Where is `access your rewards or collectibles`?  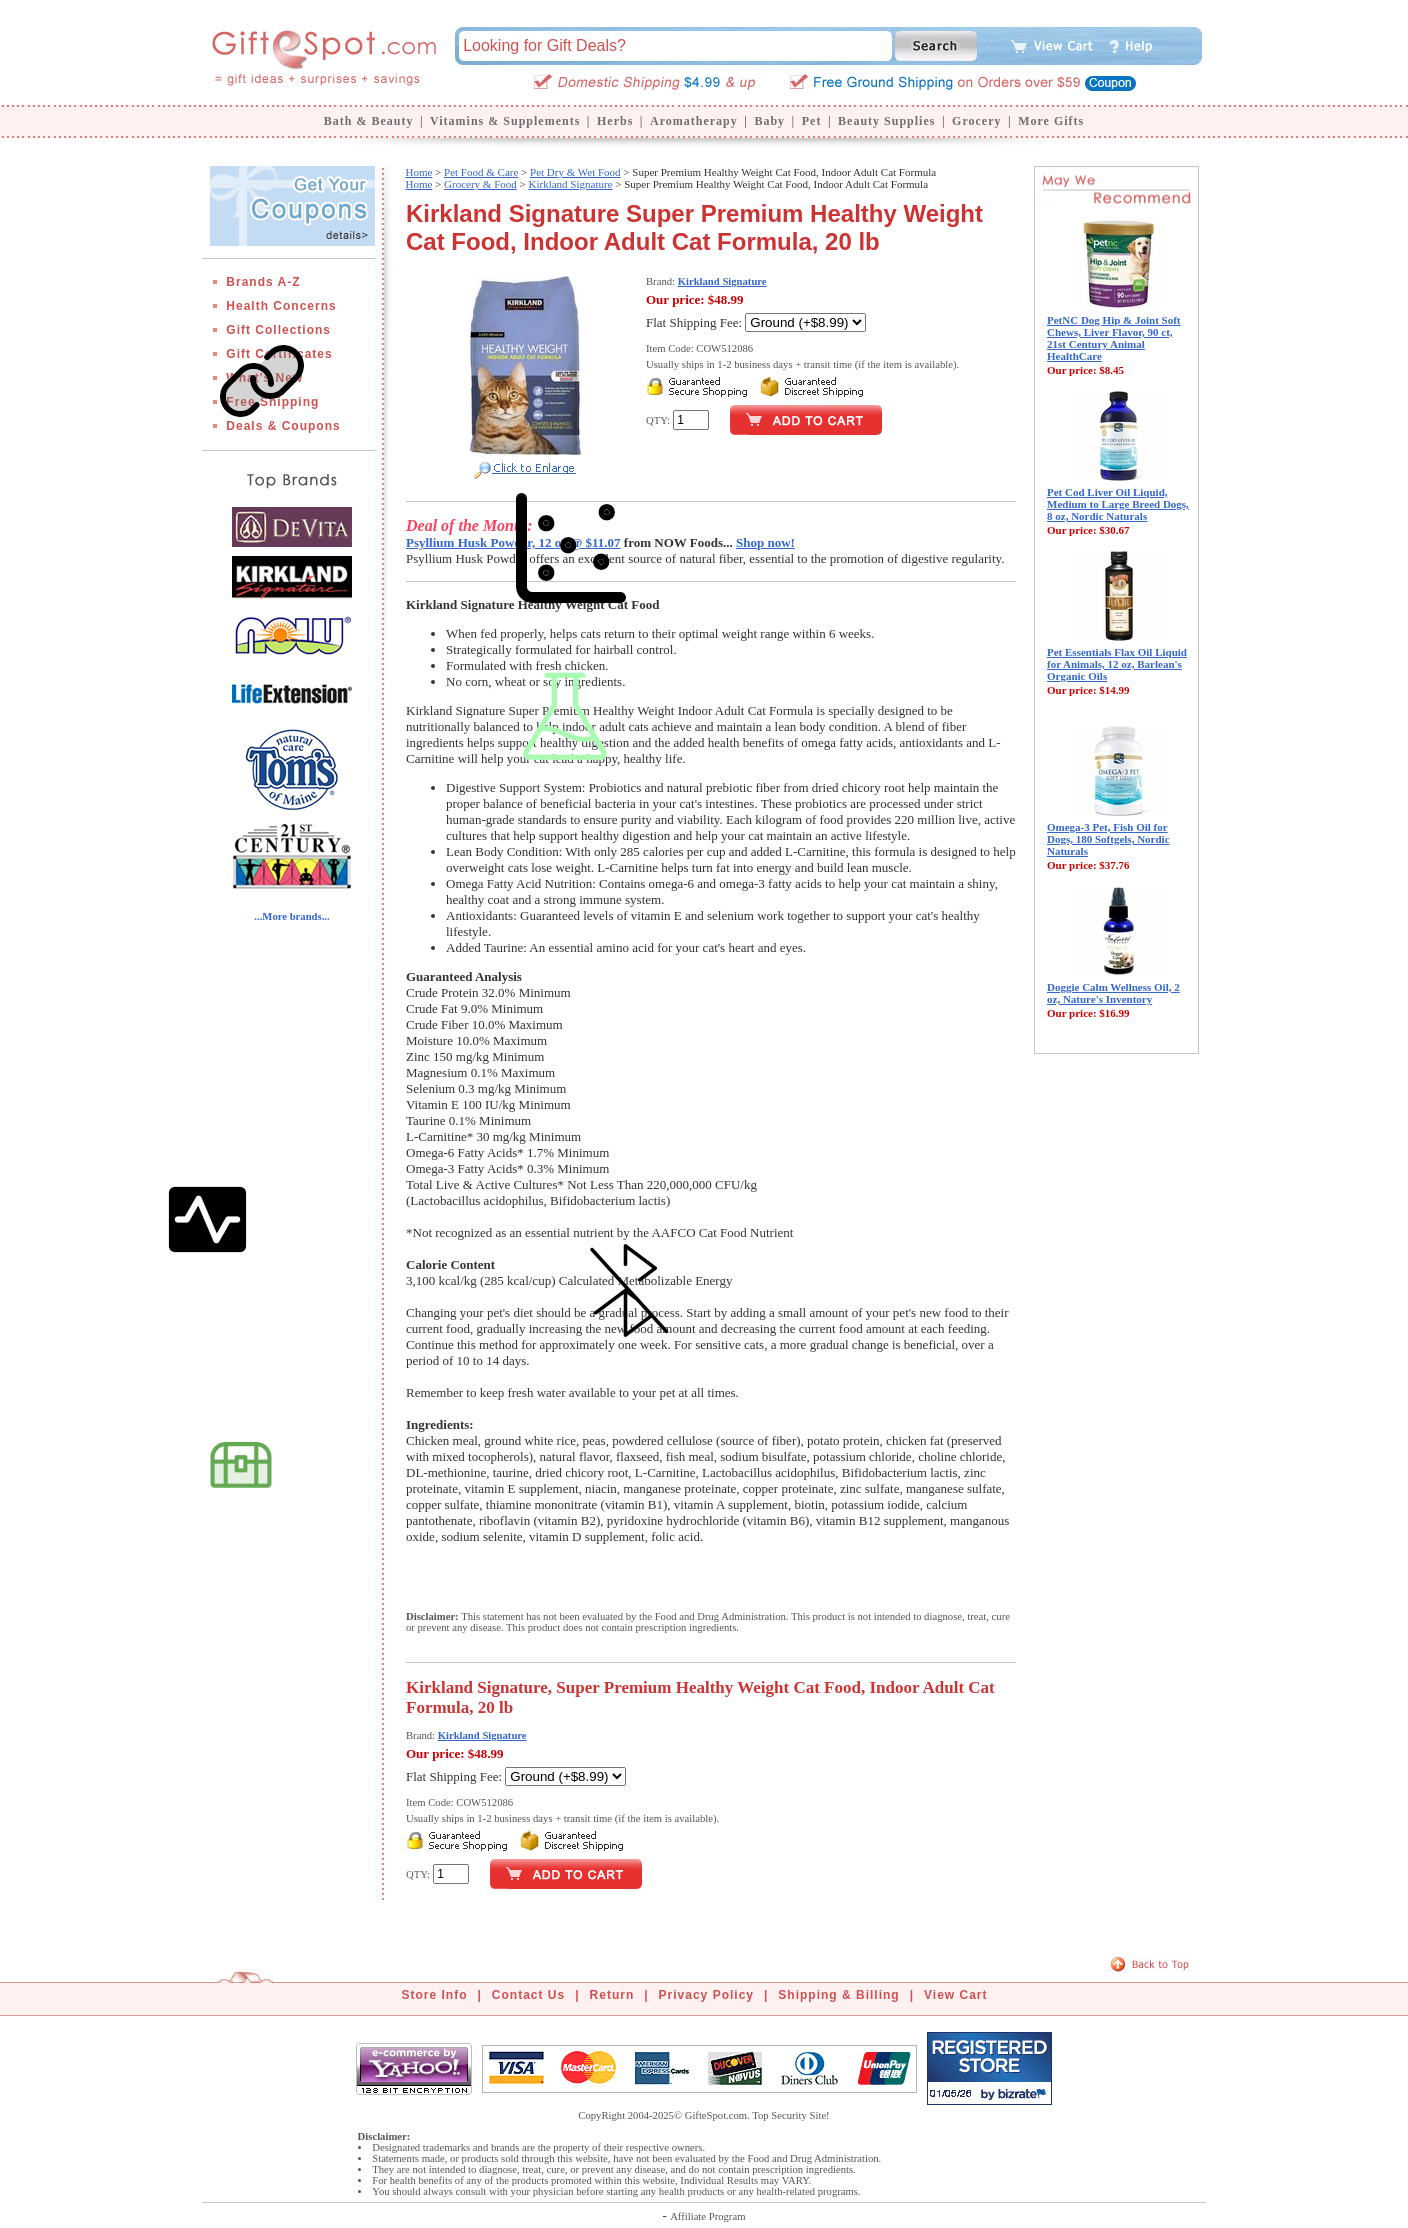 access your rewards or collectibles is located at coordinates (241, 1466).